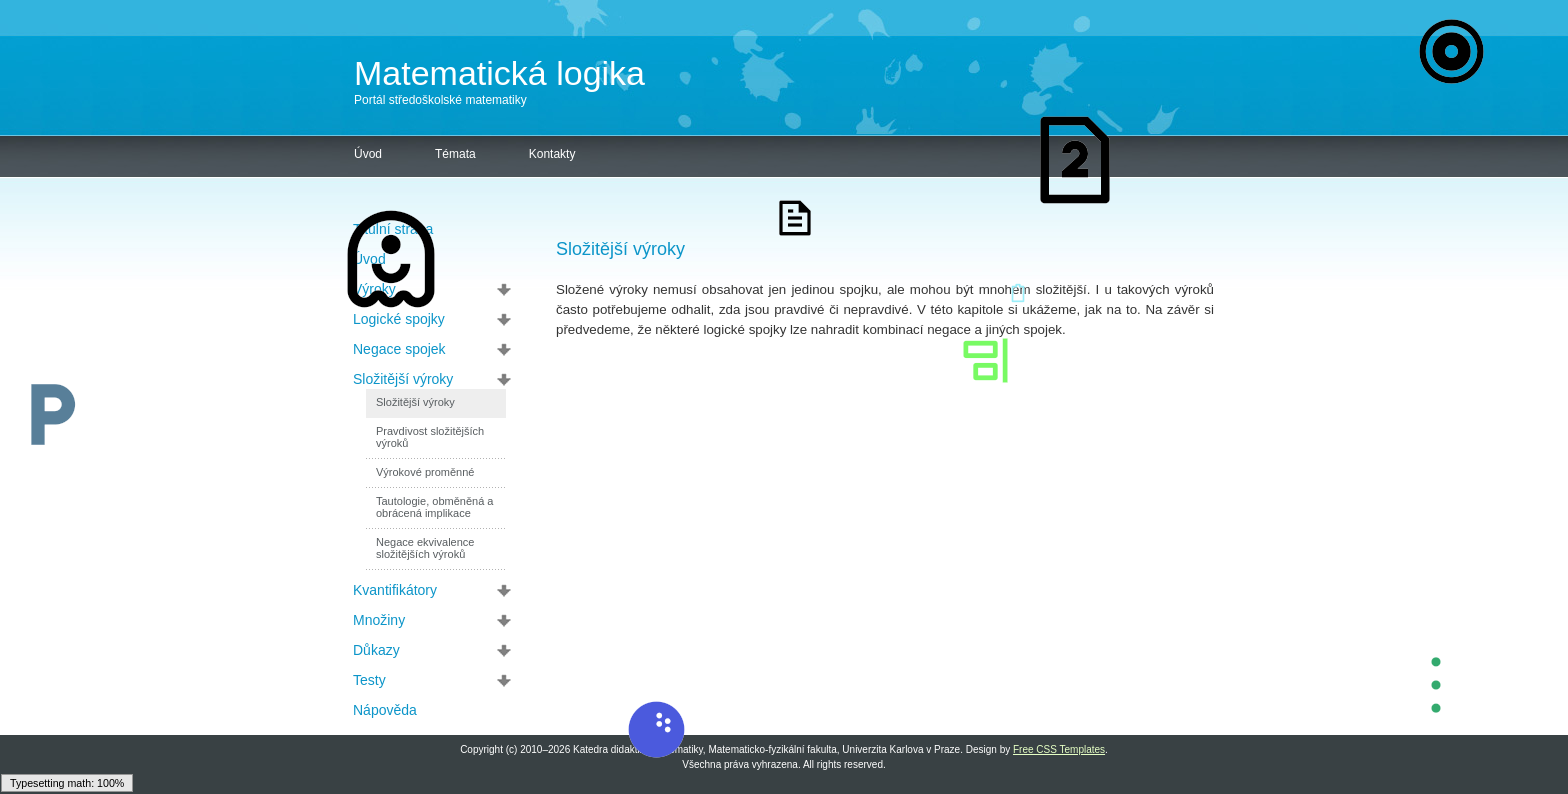 This screenshot has height=794, width=1568. I want to click on indicates a parking area or facility, so click(51, 414).